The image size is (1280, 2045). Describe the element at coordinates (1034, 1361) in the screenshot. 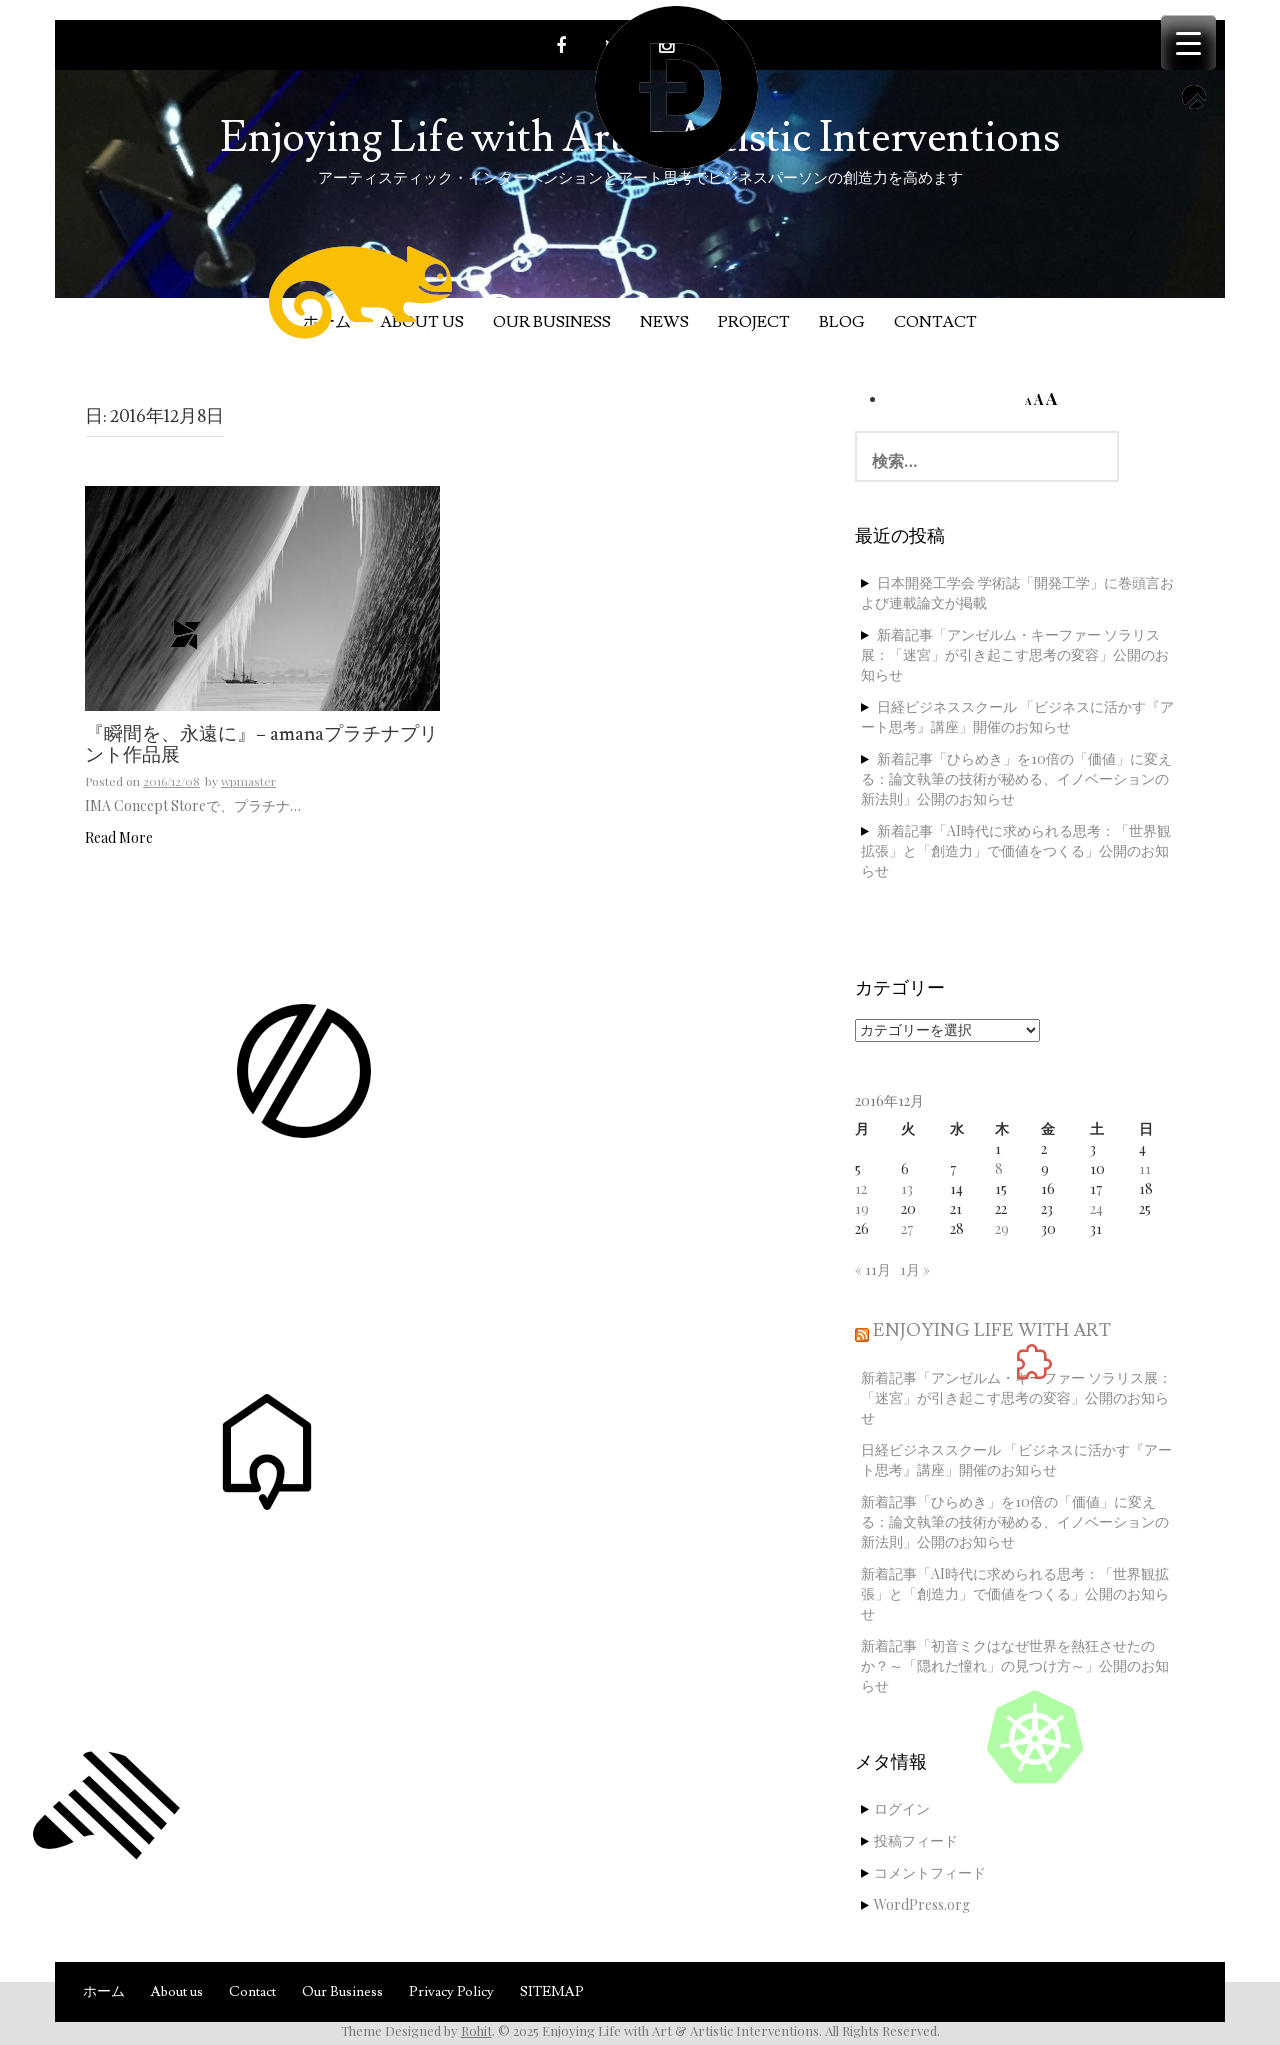

I see `wxt framework logo` at that location.